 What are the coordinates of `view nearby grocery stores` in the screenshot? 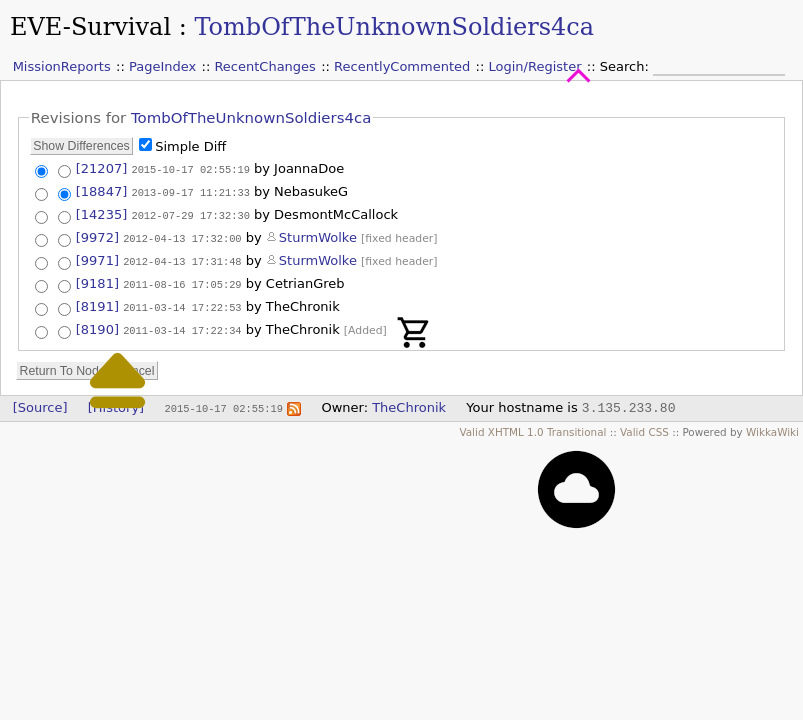 It's located at (414, 332).